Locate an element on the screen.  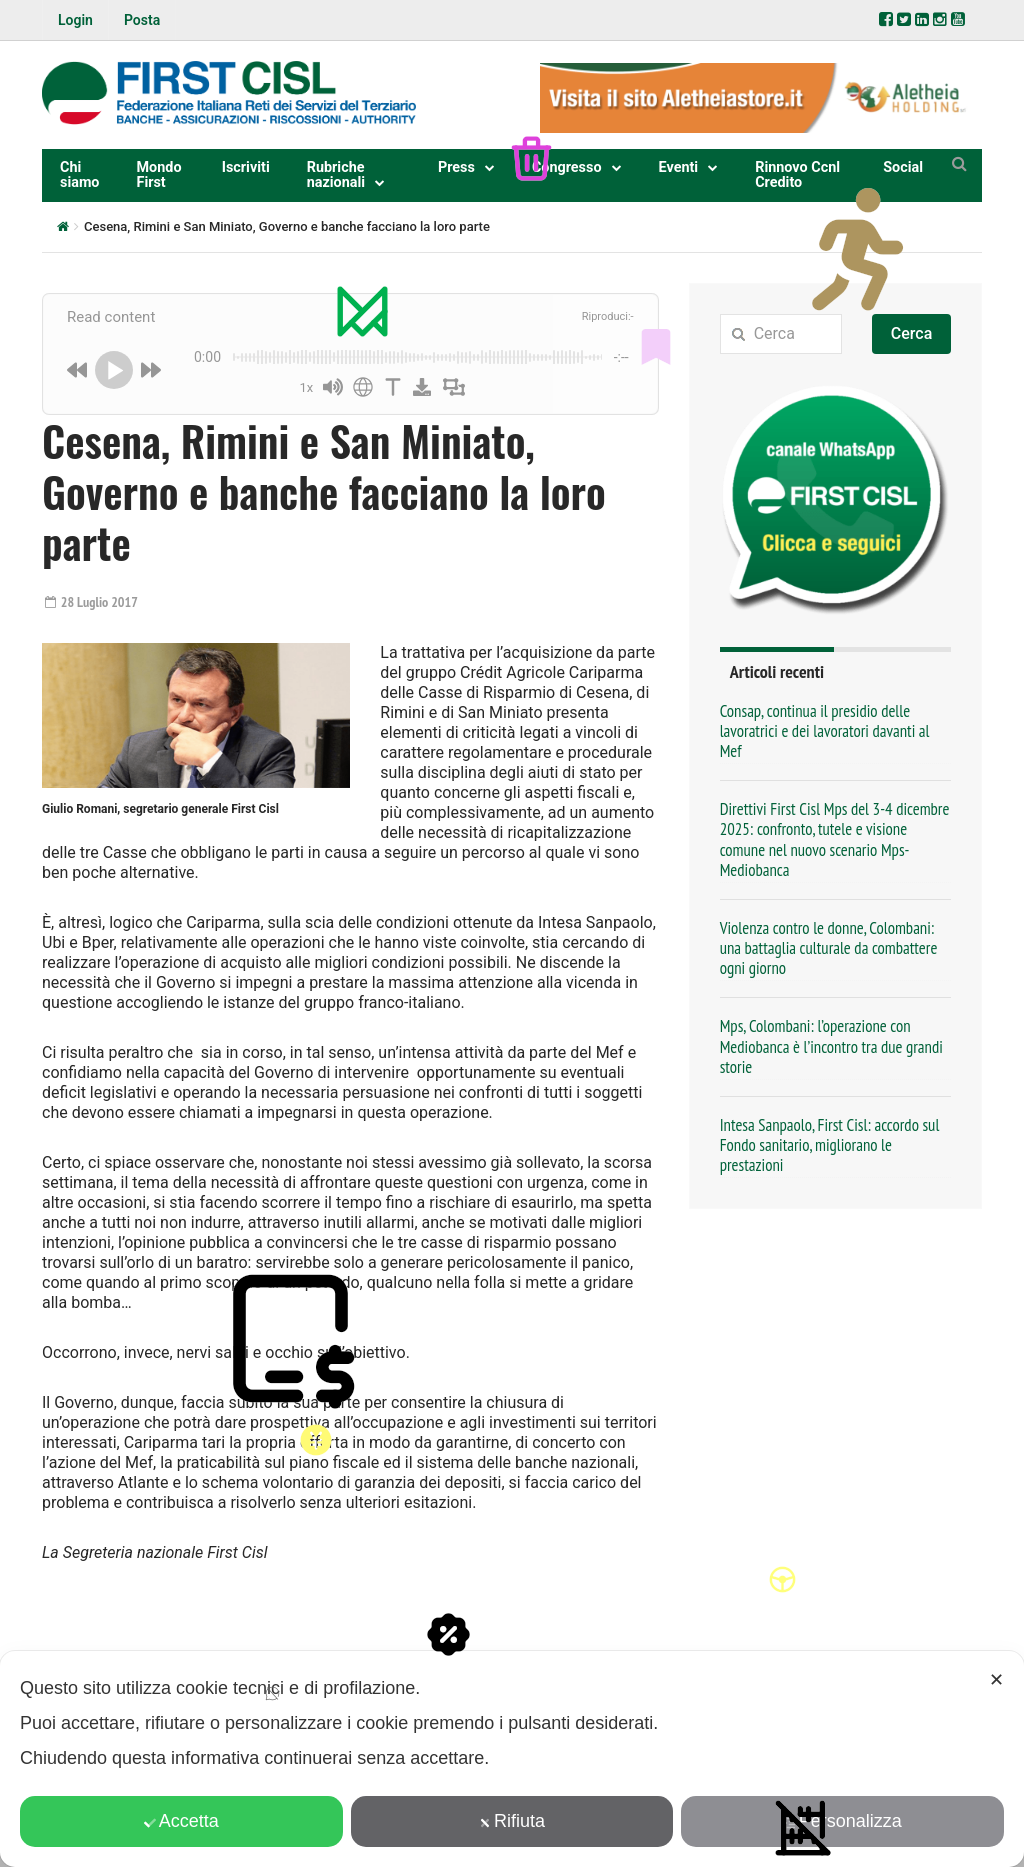
mute or disable chat notifications is located at coordinates (272, 1693).